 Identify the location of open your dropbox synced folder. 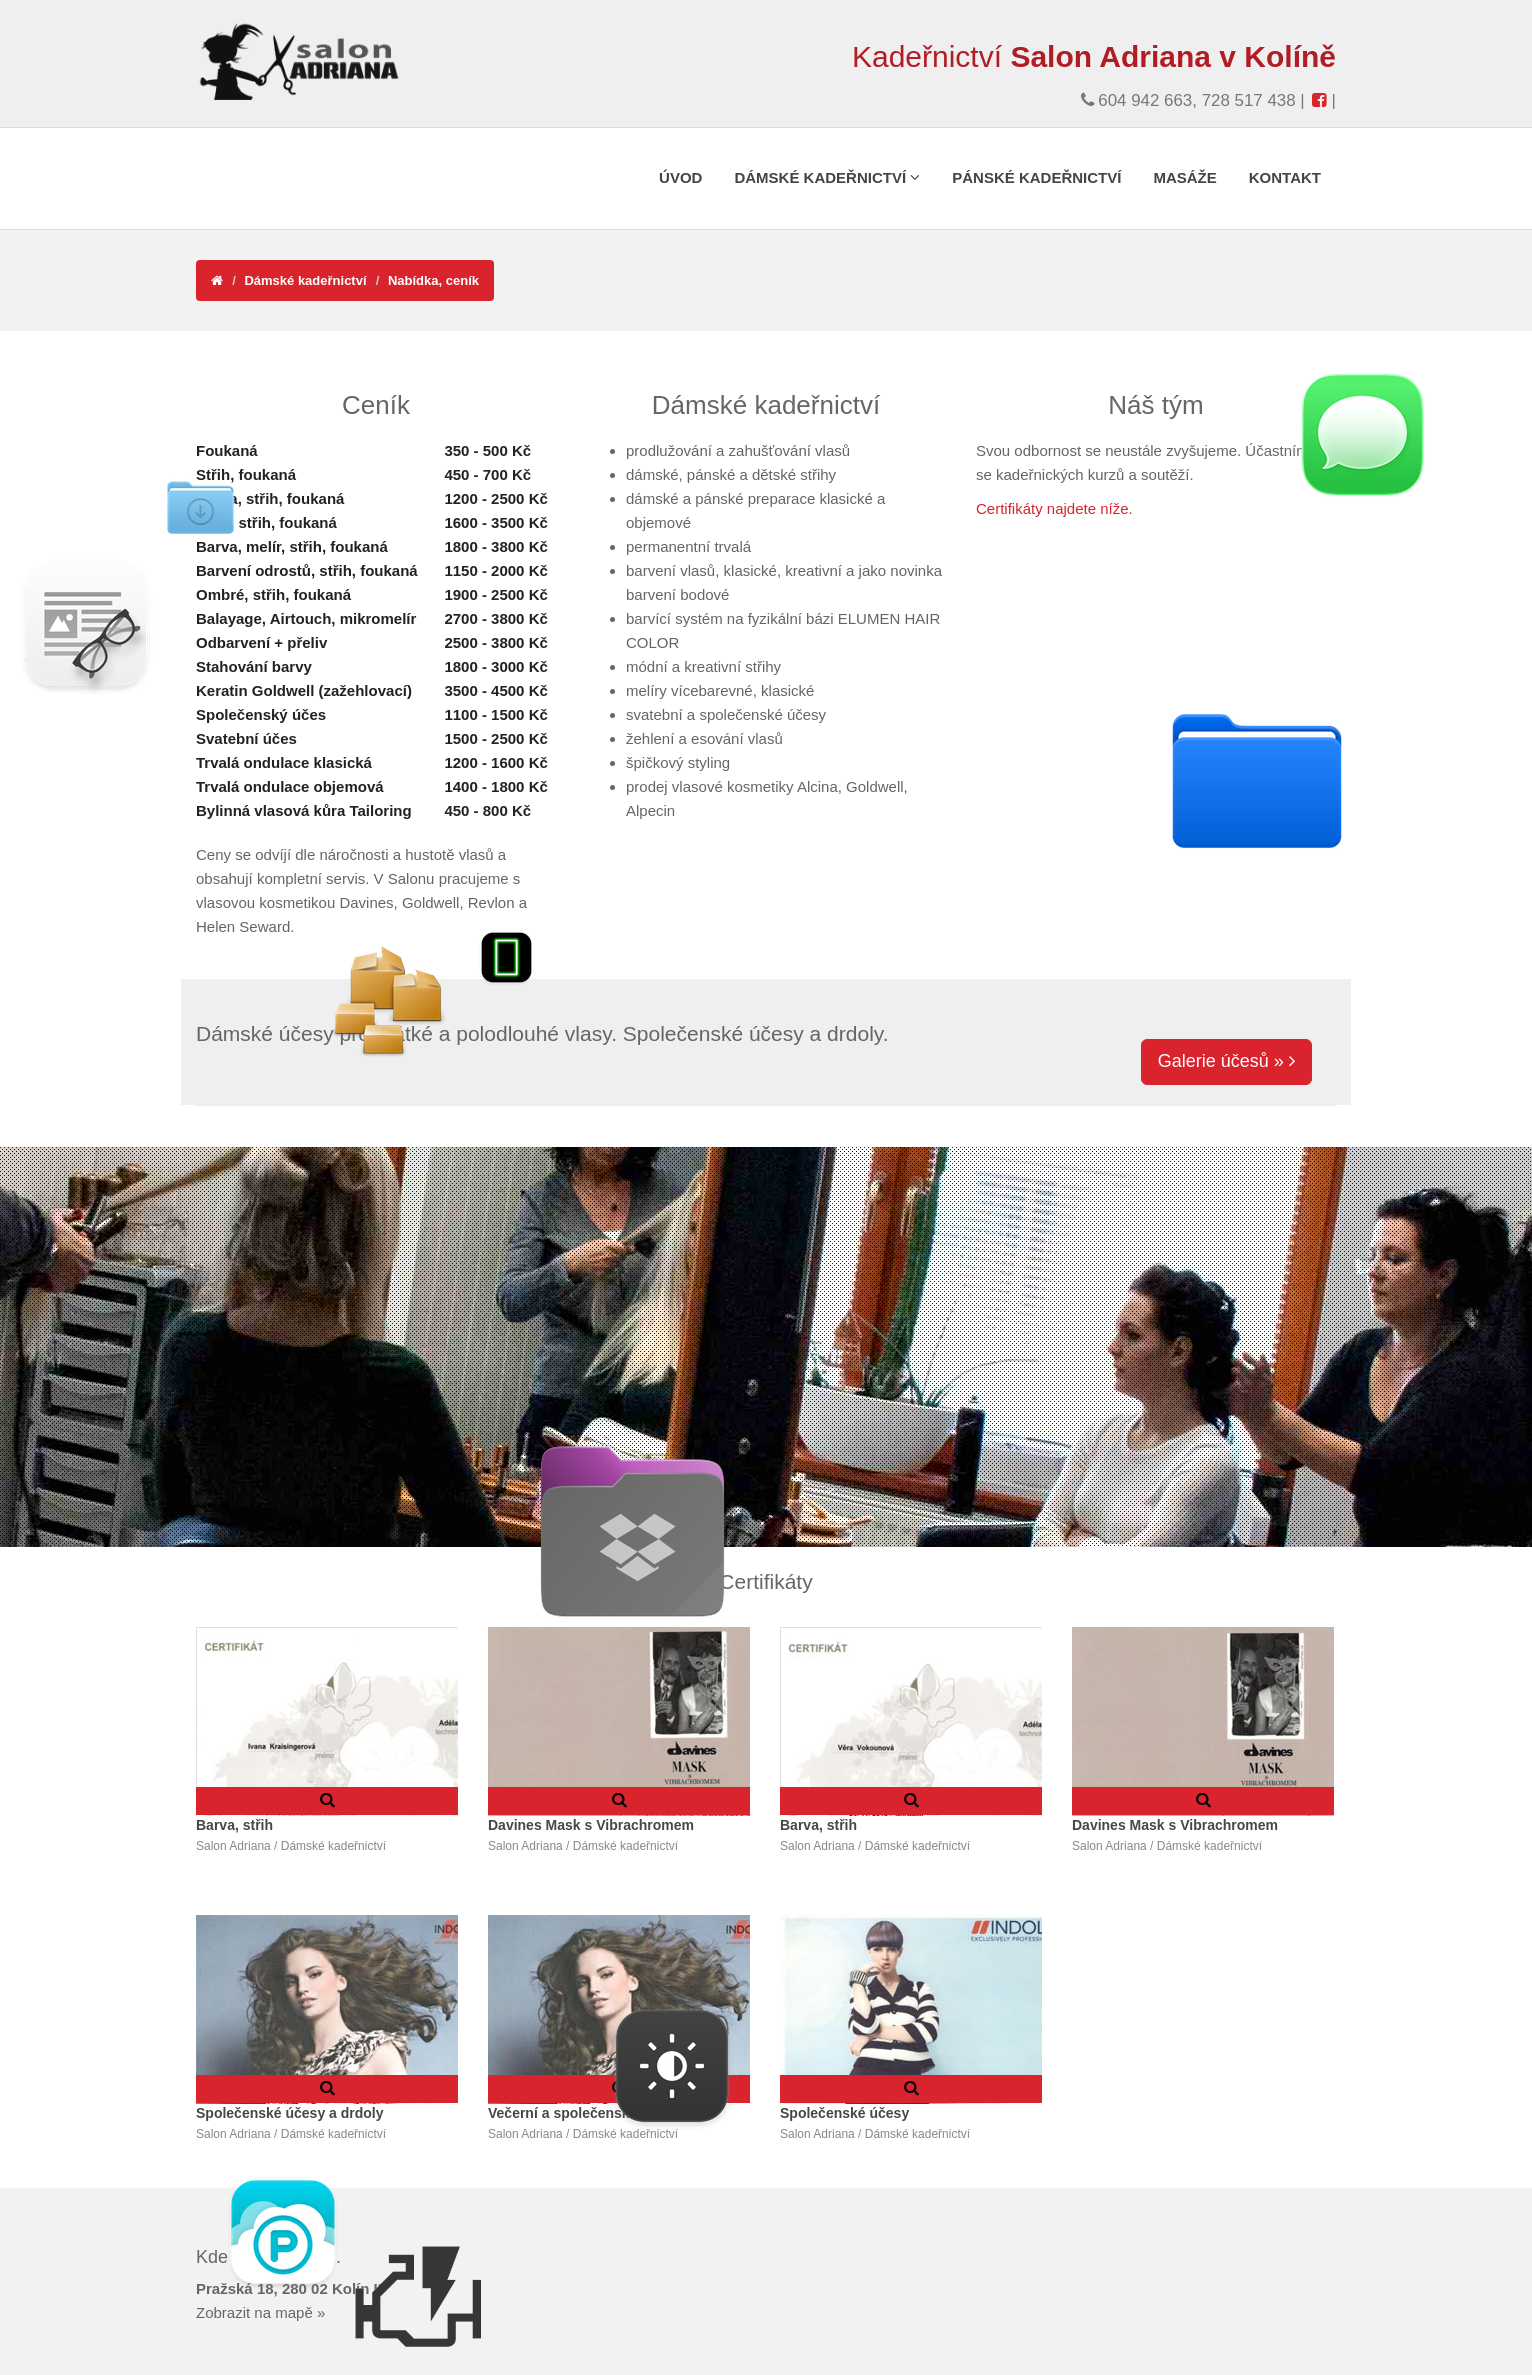
(632, 1531).